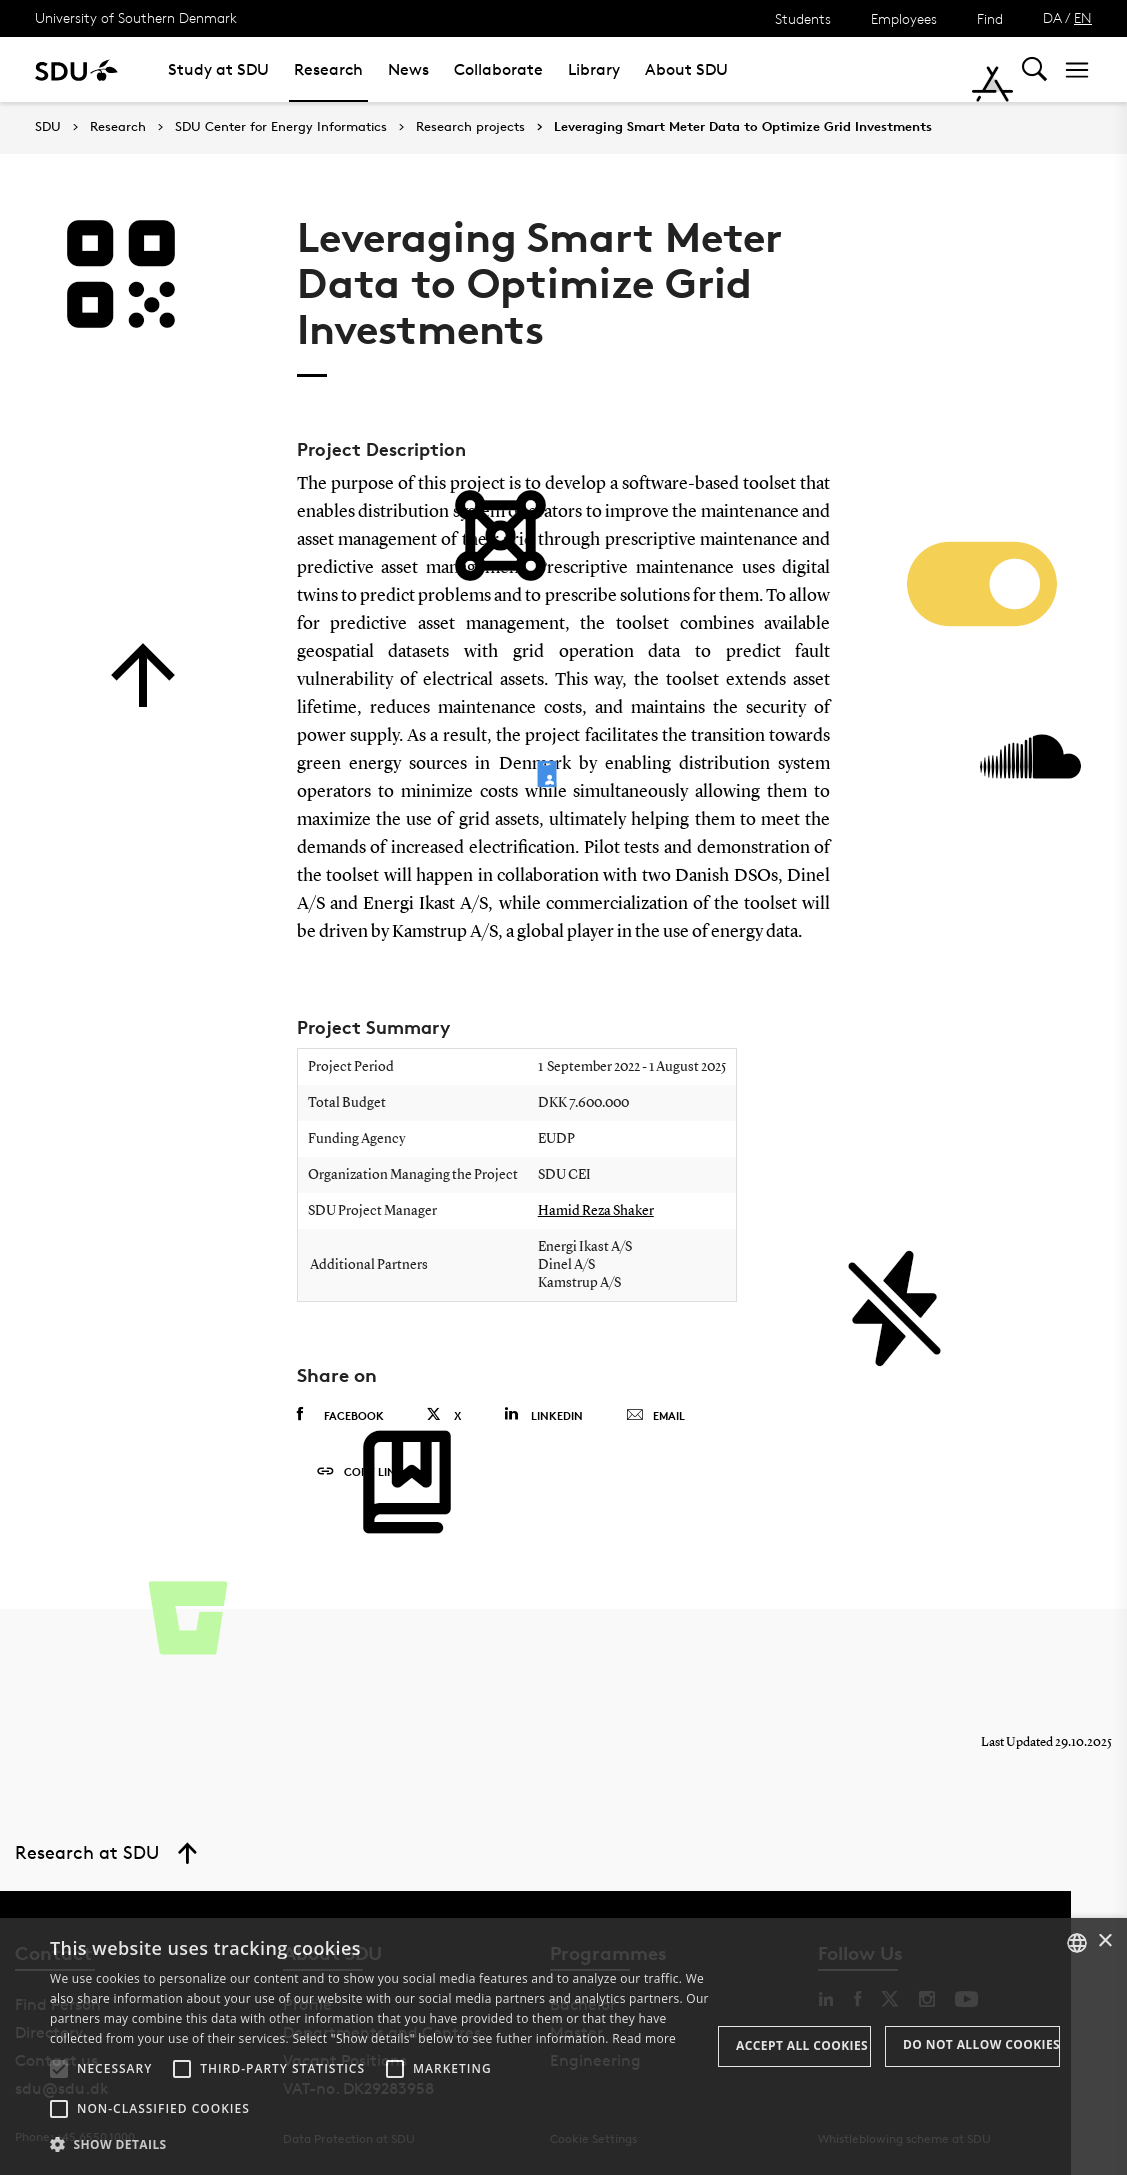 The image size is (1127, 2175). What do you see at coordinates (1030, 756) in the screenshot?
I see `open SoundCloud app` at bounding box center [1030, 756].